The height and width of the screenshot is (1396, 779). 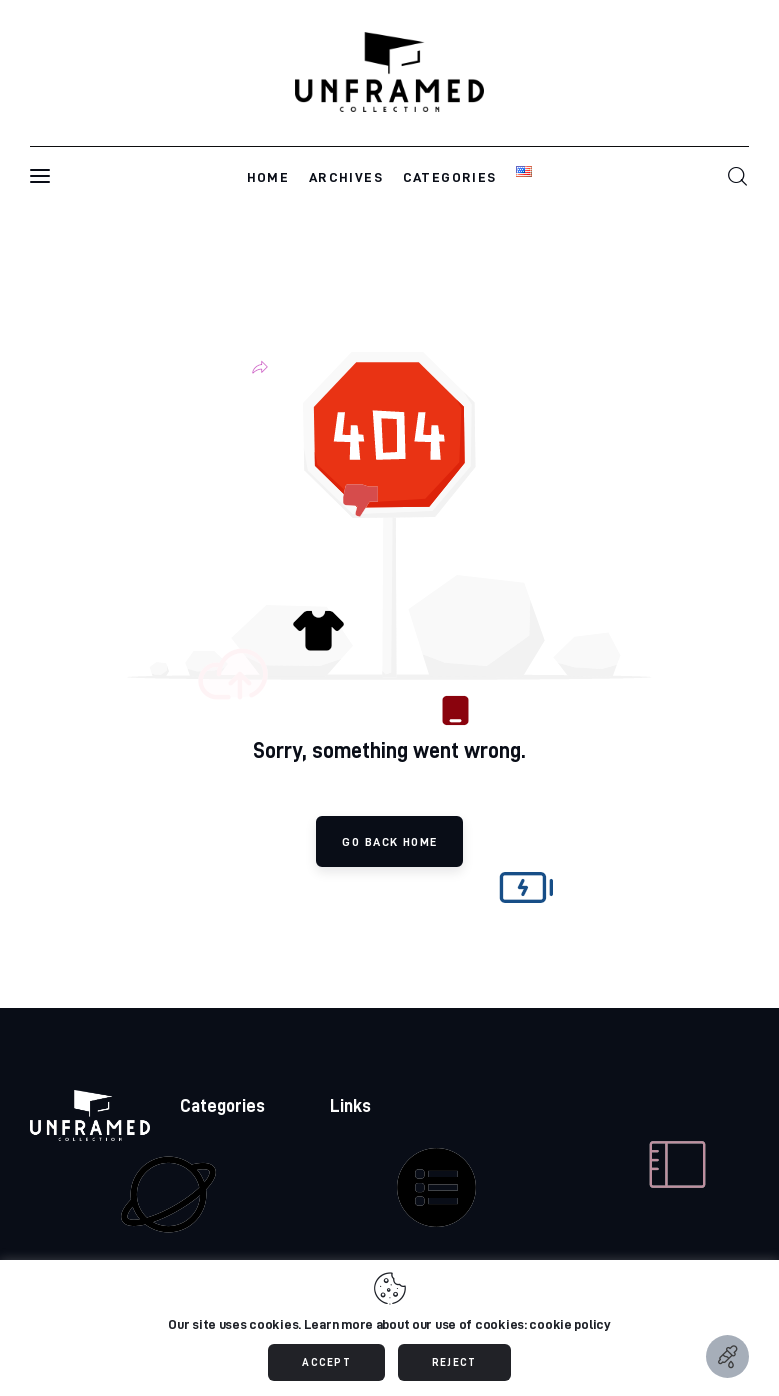 I want to click on view on tablet device, so click(x=455, y=710).